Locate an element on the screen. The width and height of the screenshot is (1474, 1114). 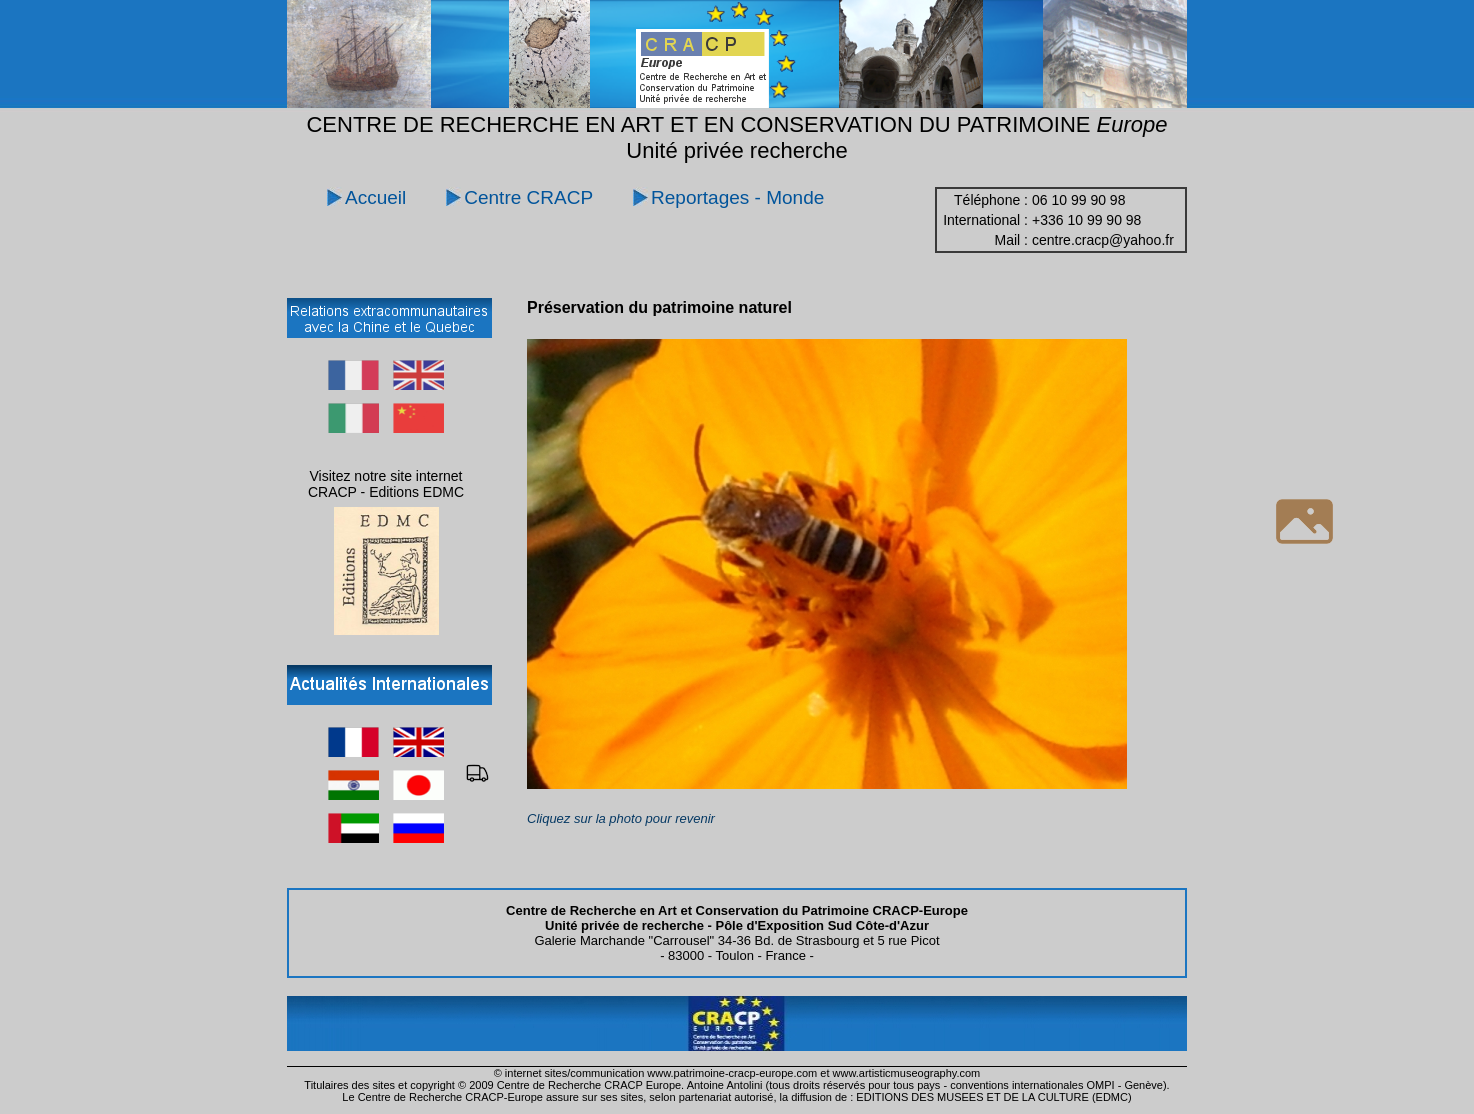
view photo gallery is located at coordinates (1304, 521).